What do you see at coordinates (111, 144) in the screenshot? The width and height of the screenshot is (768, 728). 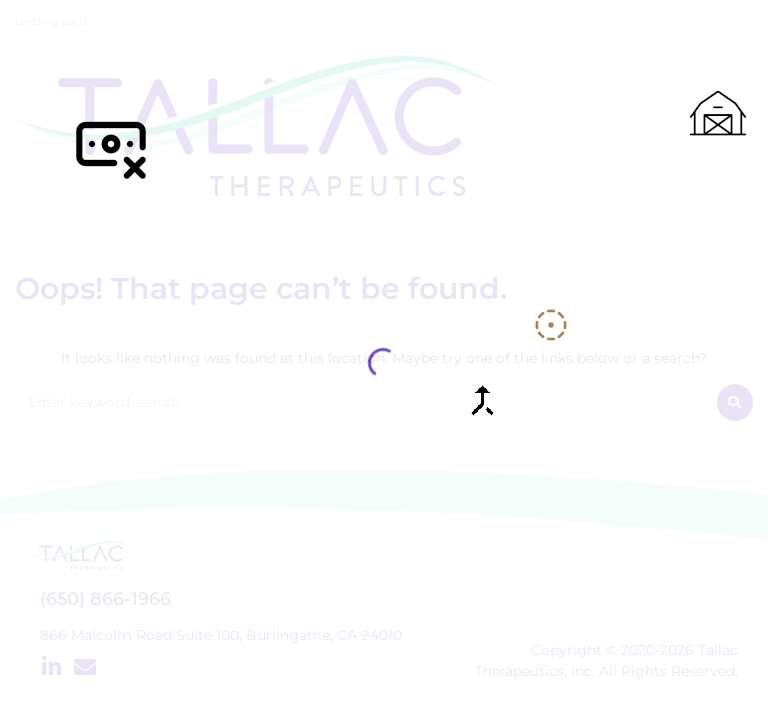 I see `payment declined or failed` at bounding box center [111, 144].